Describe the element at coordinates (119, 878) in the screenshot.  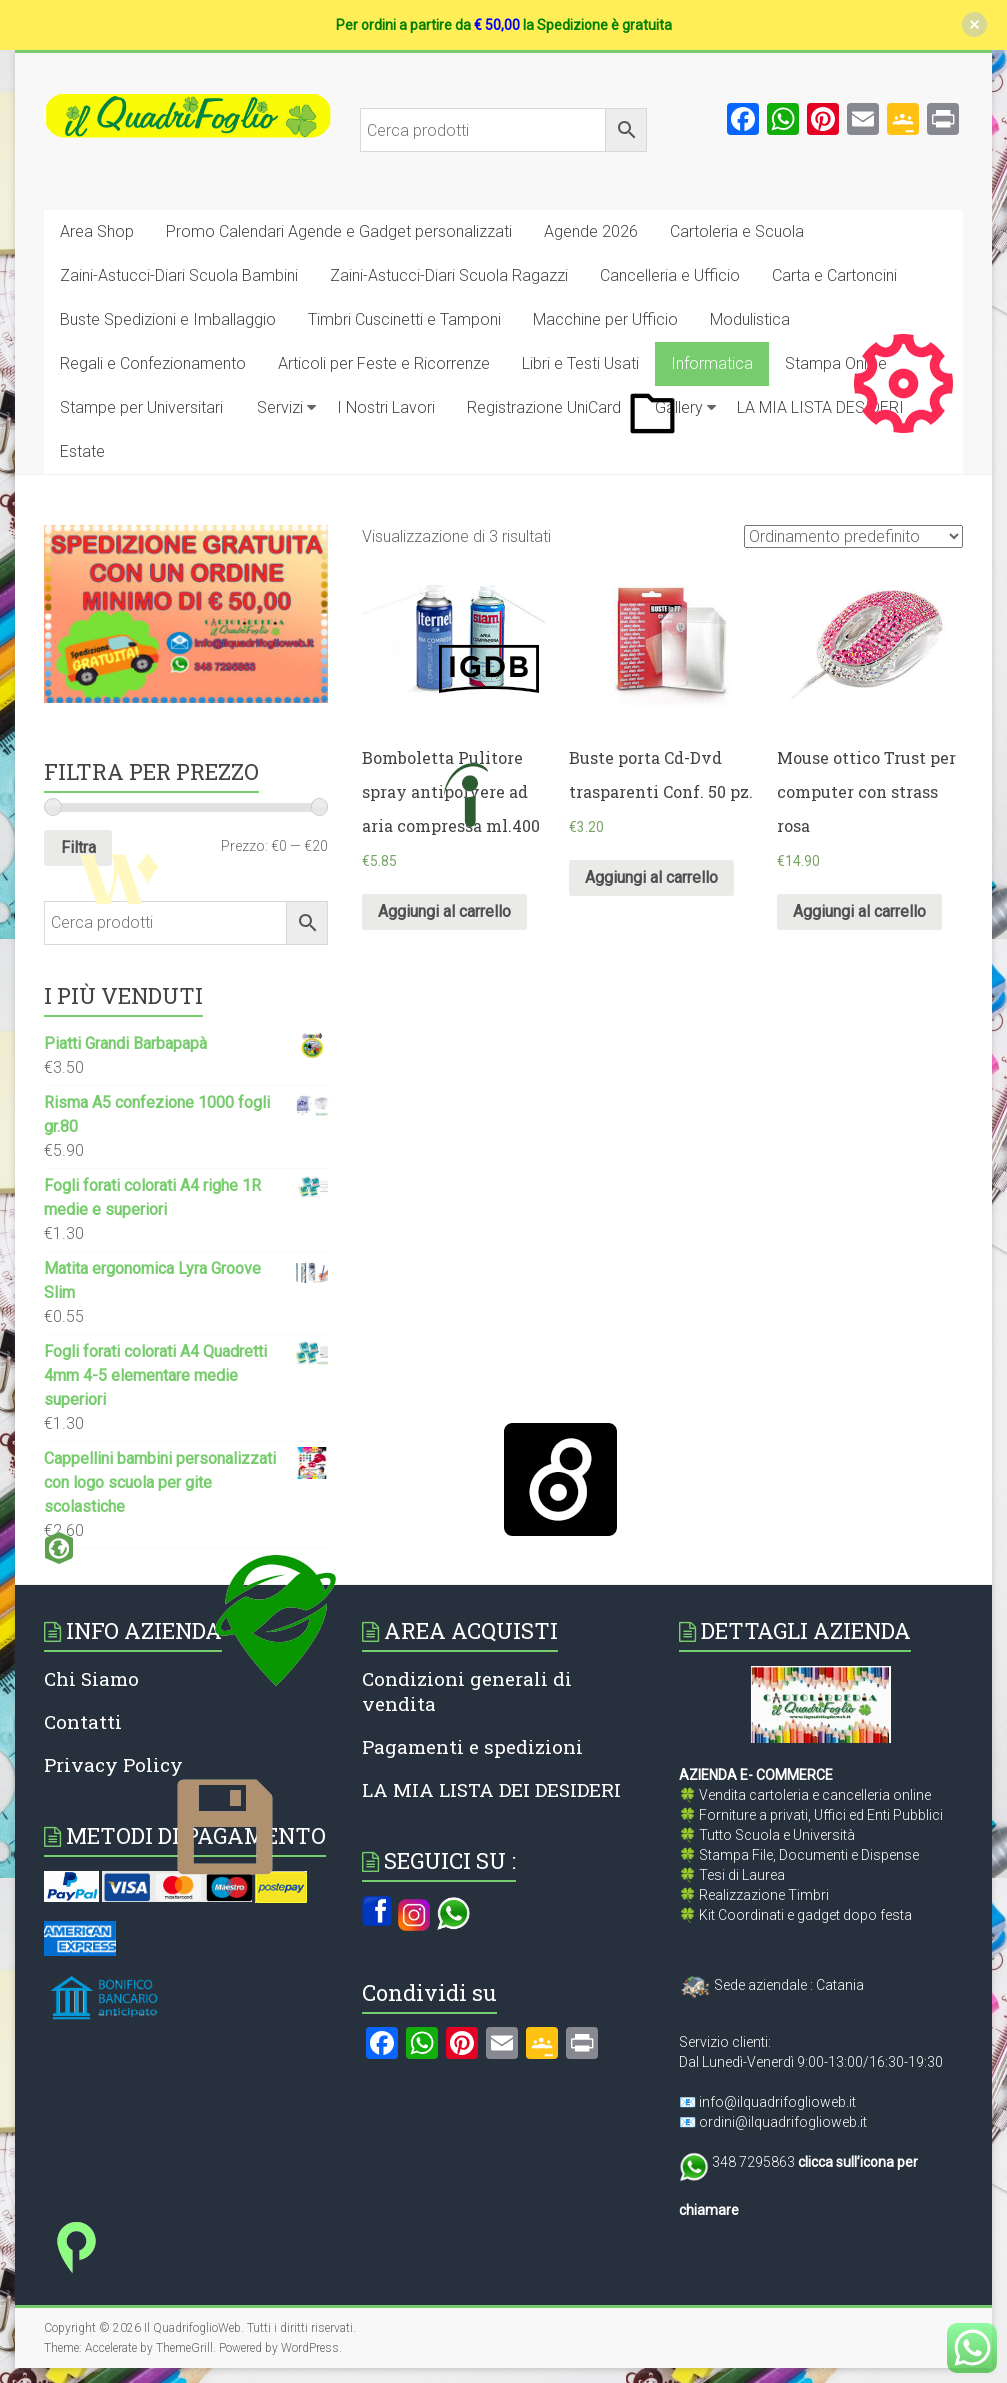
I see `open the Wish shopping app` at that location.